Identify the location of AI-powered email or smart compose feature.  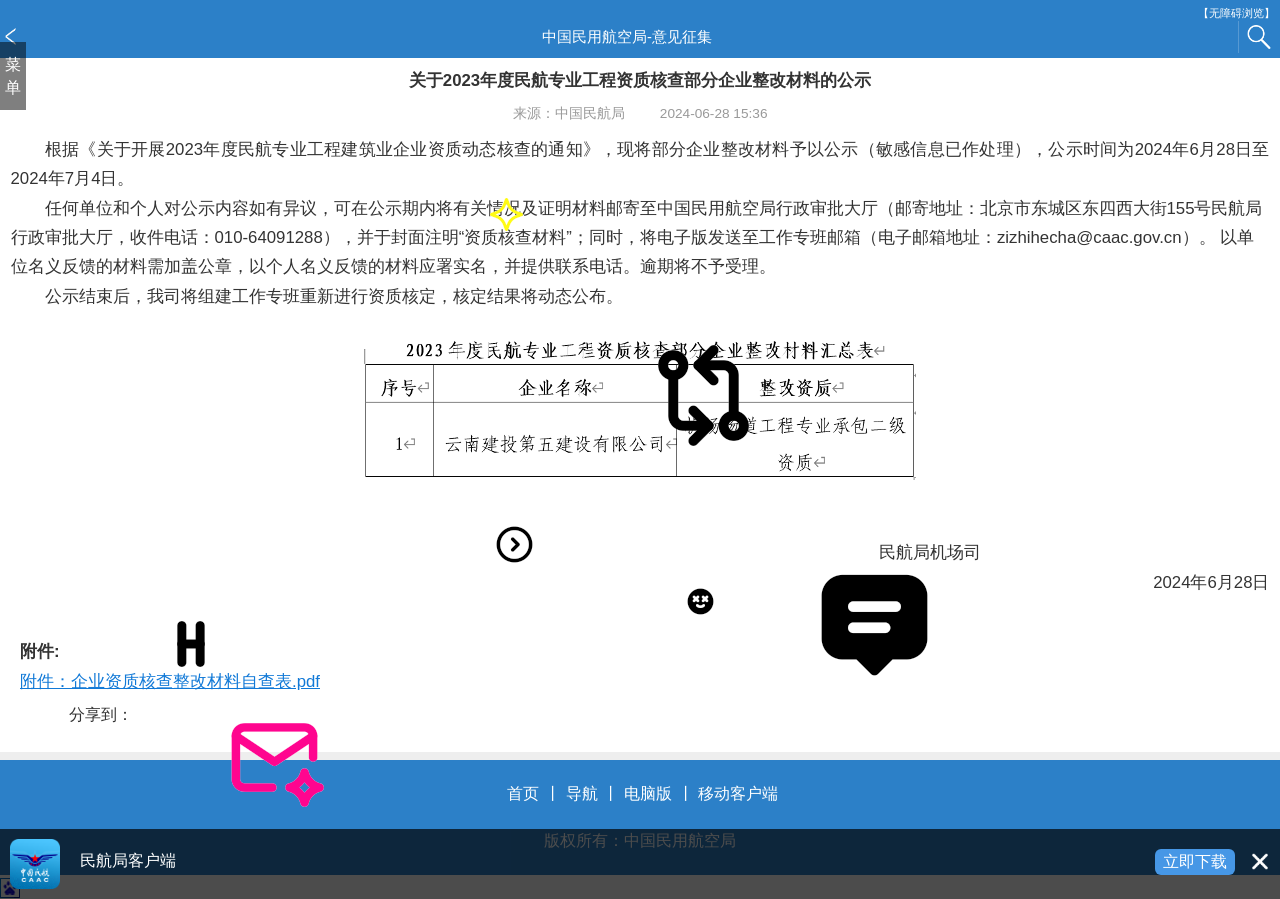
(274, 757).